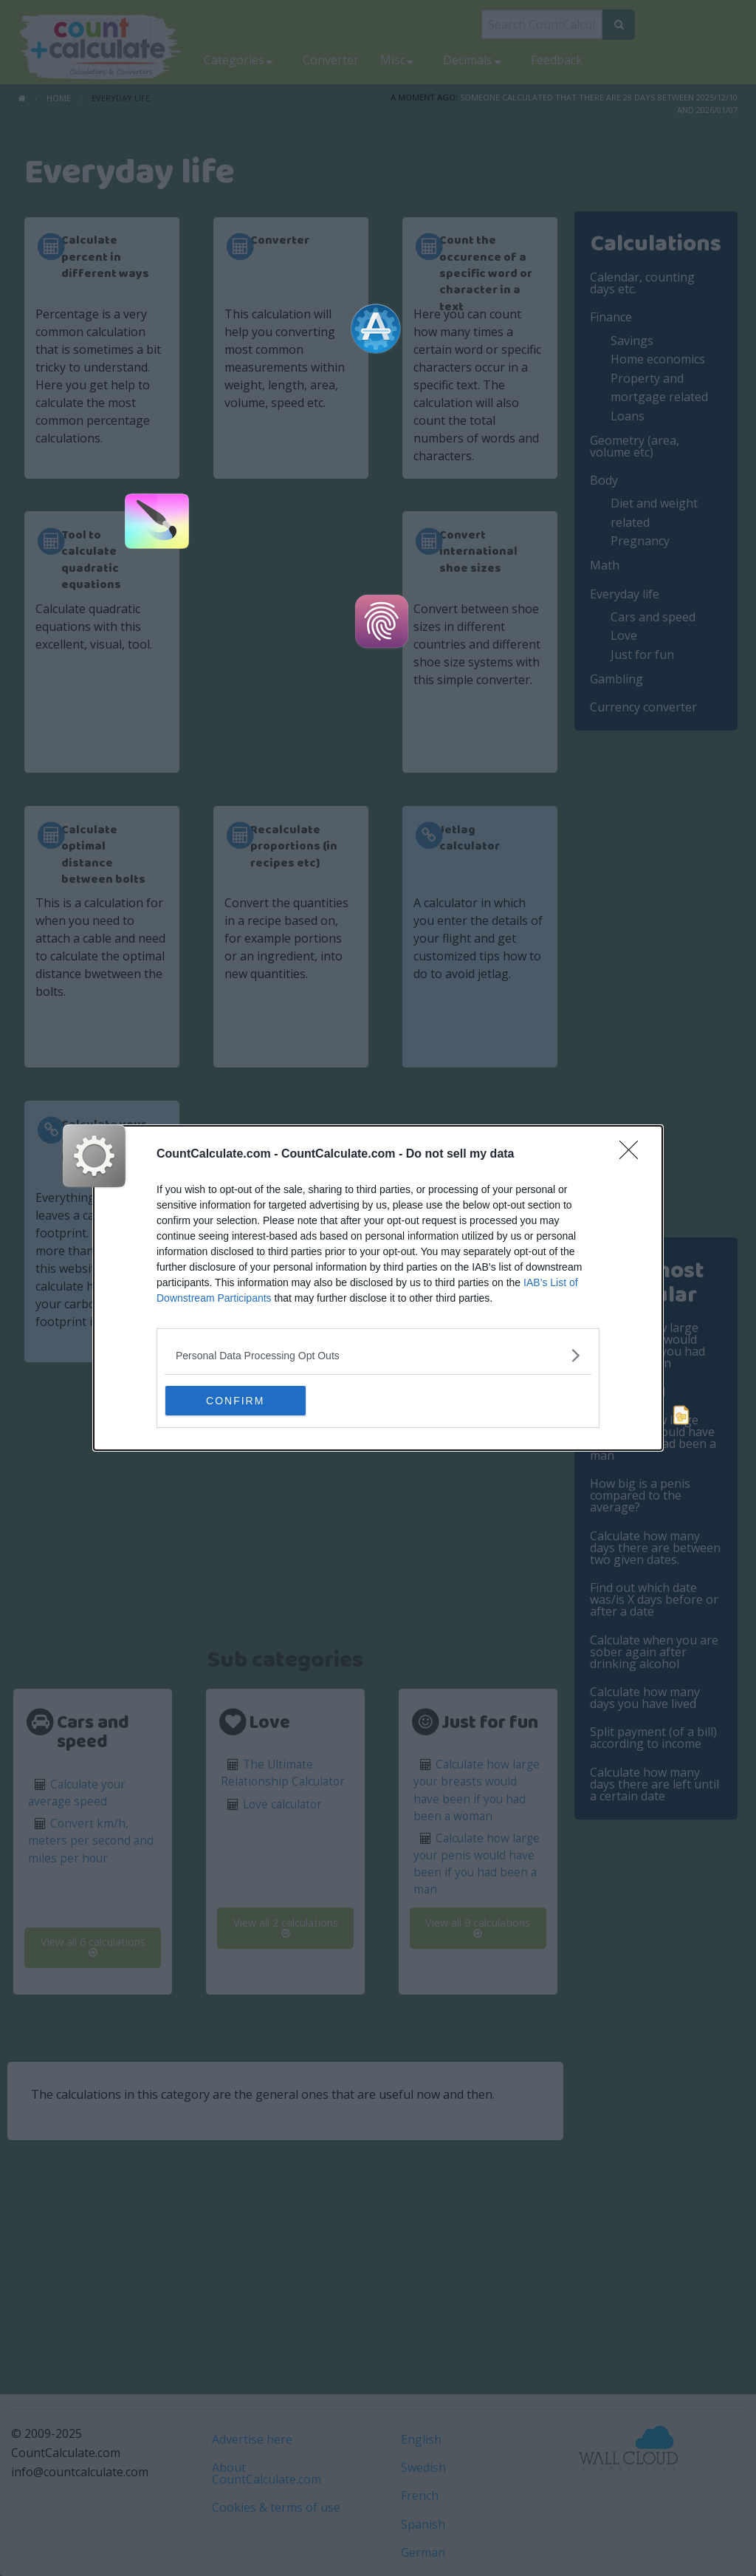 The image size is (756, 2576). Describe the element at coordinates (94, 1155) in the screenshot. I see `shared library file type indicator` at that location.